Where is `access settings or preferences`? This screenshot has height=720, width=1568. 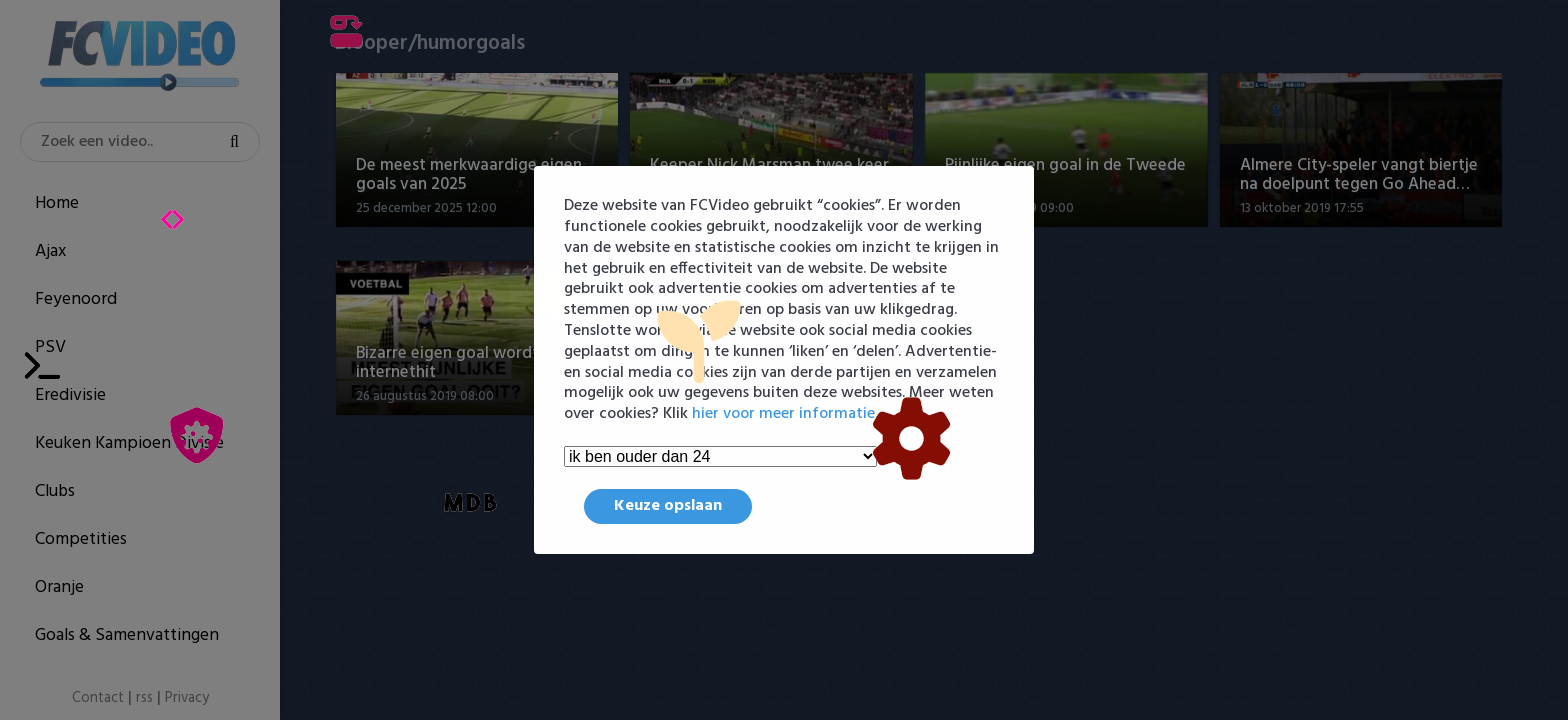 access settings or preferences is located at coordinates (911, 438).